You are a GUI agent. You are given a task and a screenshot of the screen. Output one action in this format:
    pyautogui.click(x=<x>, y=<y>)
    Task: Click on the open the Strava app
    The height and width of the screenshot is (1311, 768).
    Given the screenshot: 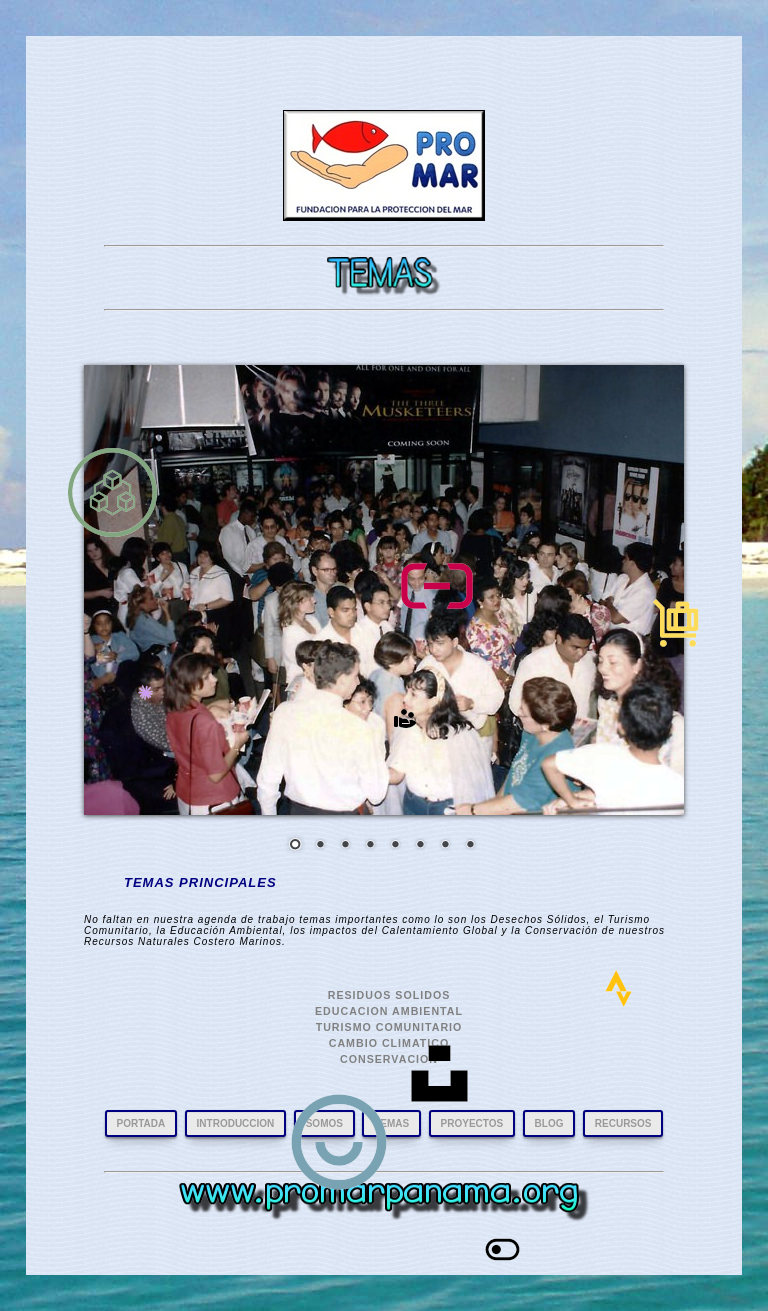 What is the action you would take?
    pyautogui.click(x=618, y=988)
    